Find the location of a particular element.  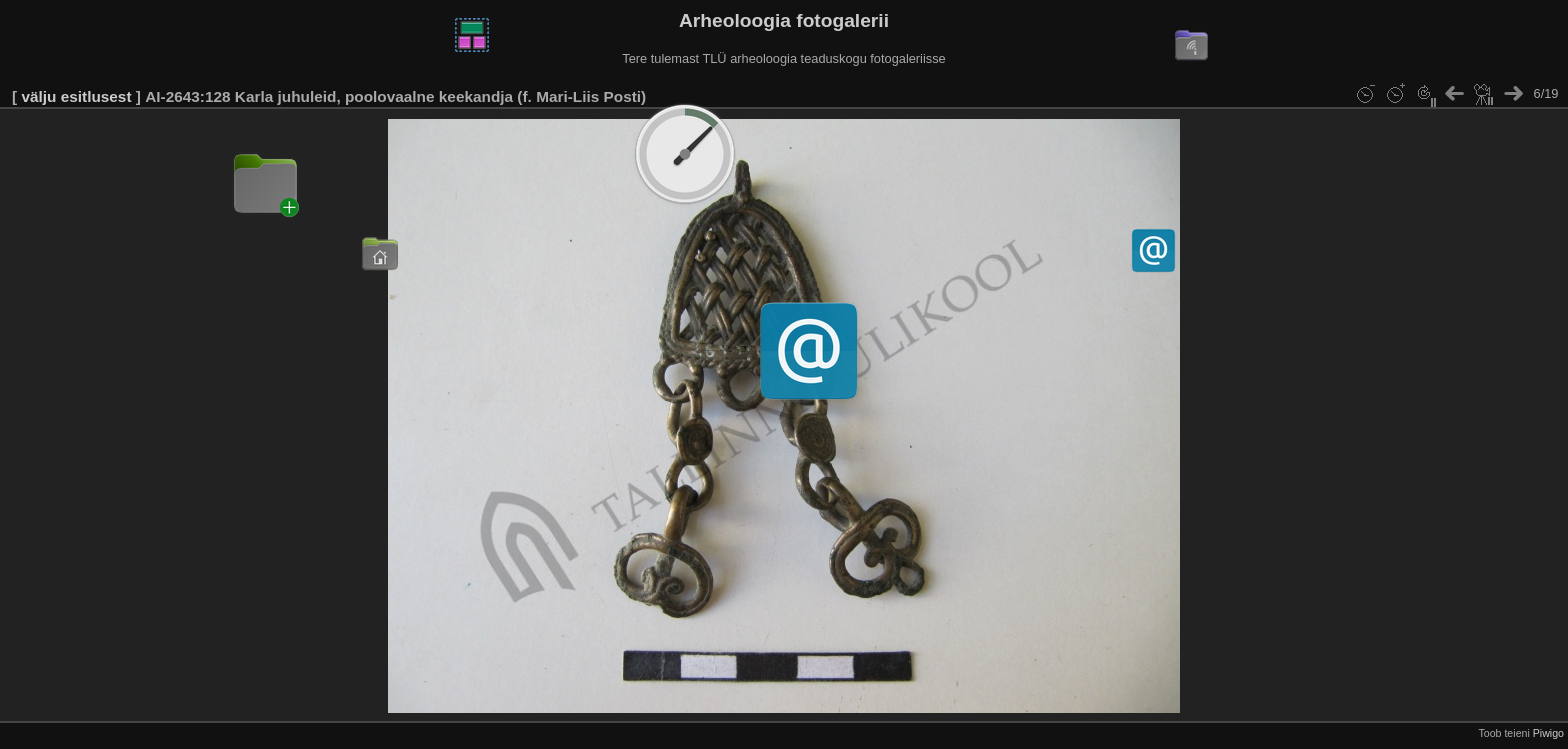

create a new folder is located at coordinates (265, 183).